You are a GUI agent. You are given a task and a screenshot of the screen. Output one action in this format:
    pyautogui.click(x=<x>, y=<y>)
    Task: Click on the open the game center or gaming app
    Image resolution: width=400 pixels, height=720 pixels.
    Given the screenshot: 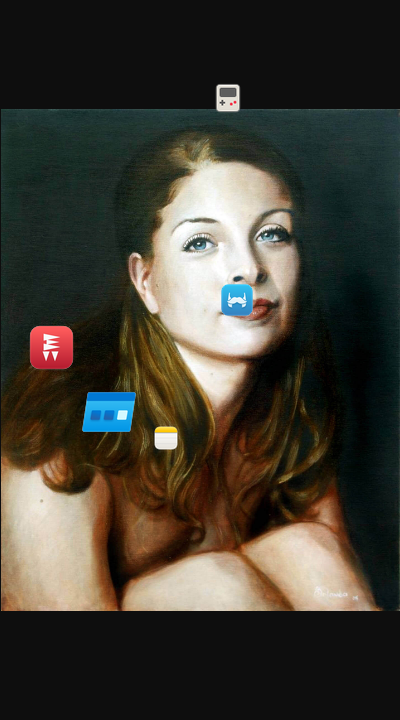 What is the action you would take?
    pyautogui.click(x=228, y=98)
    